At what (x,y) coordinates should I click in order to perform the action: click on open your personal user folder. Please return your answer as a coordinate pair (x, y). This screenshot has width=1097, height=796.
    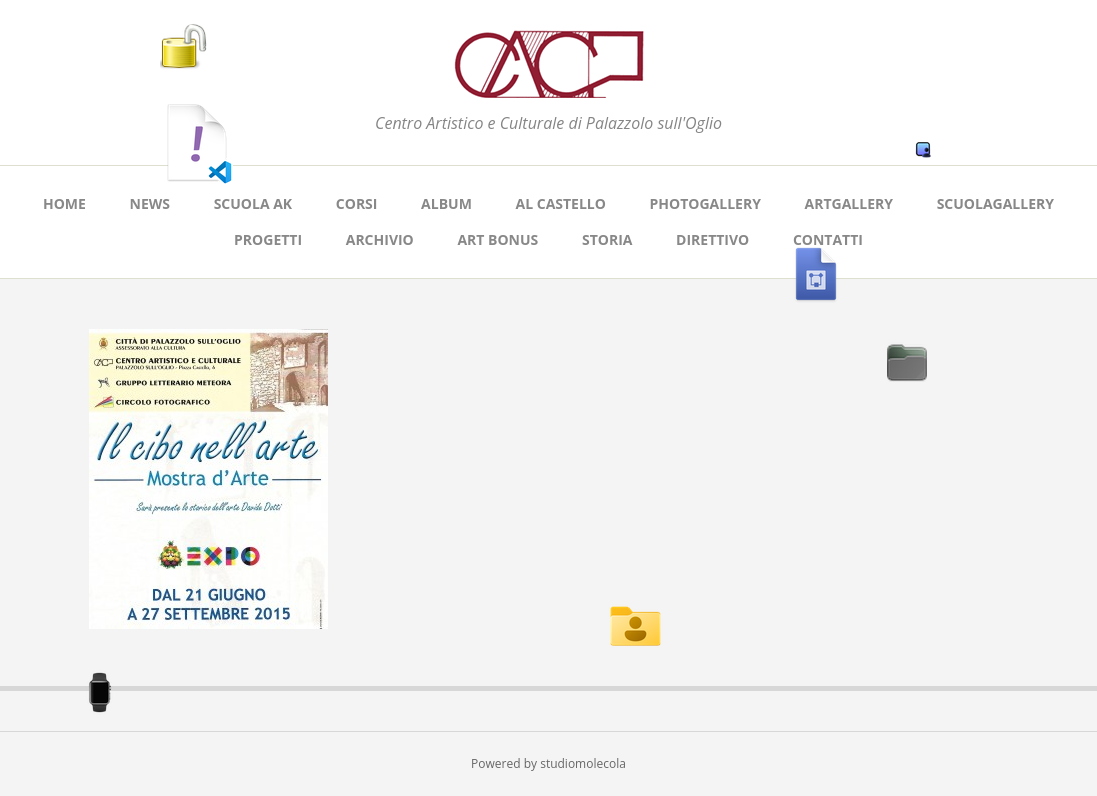
    Looking at the image, I should click on (635, 627).